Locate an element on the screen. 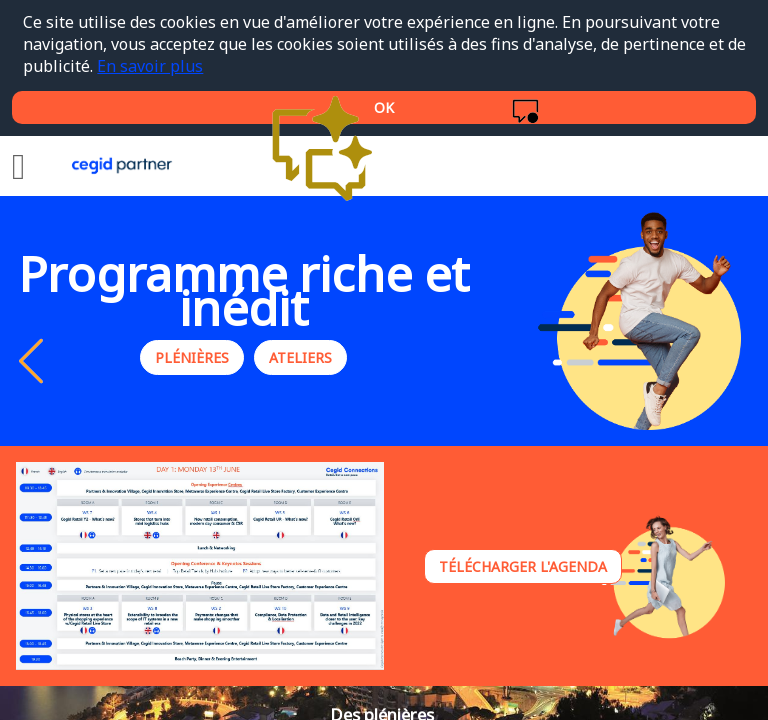 Image resolution: width=768 pixels, height=720 pixels. view unresolved comments is located at coordinates (525, 110).